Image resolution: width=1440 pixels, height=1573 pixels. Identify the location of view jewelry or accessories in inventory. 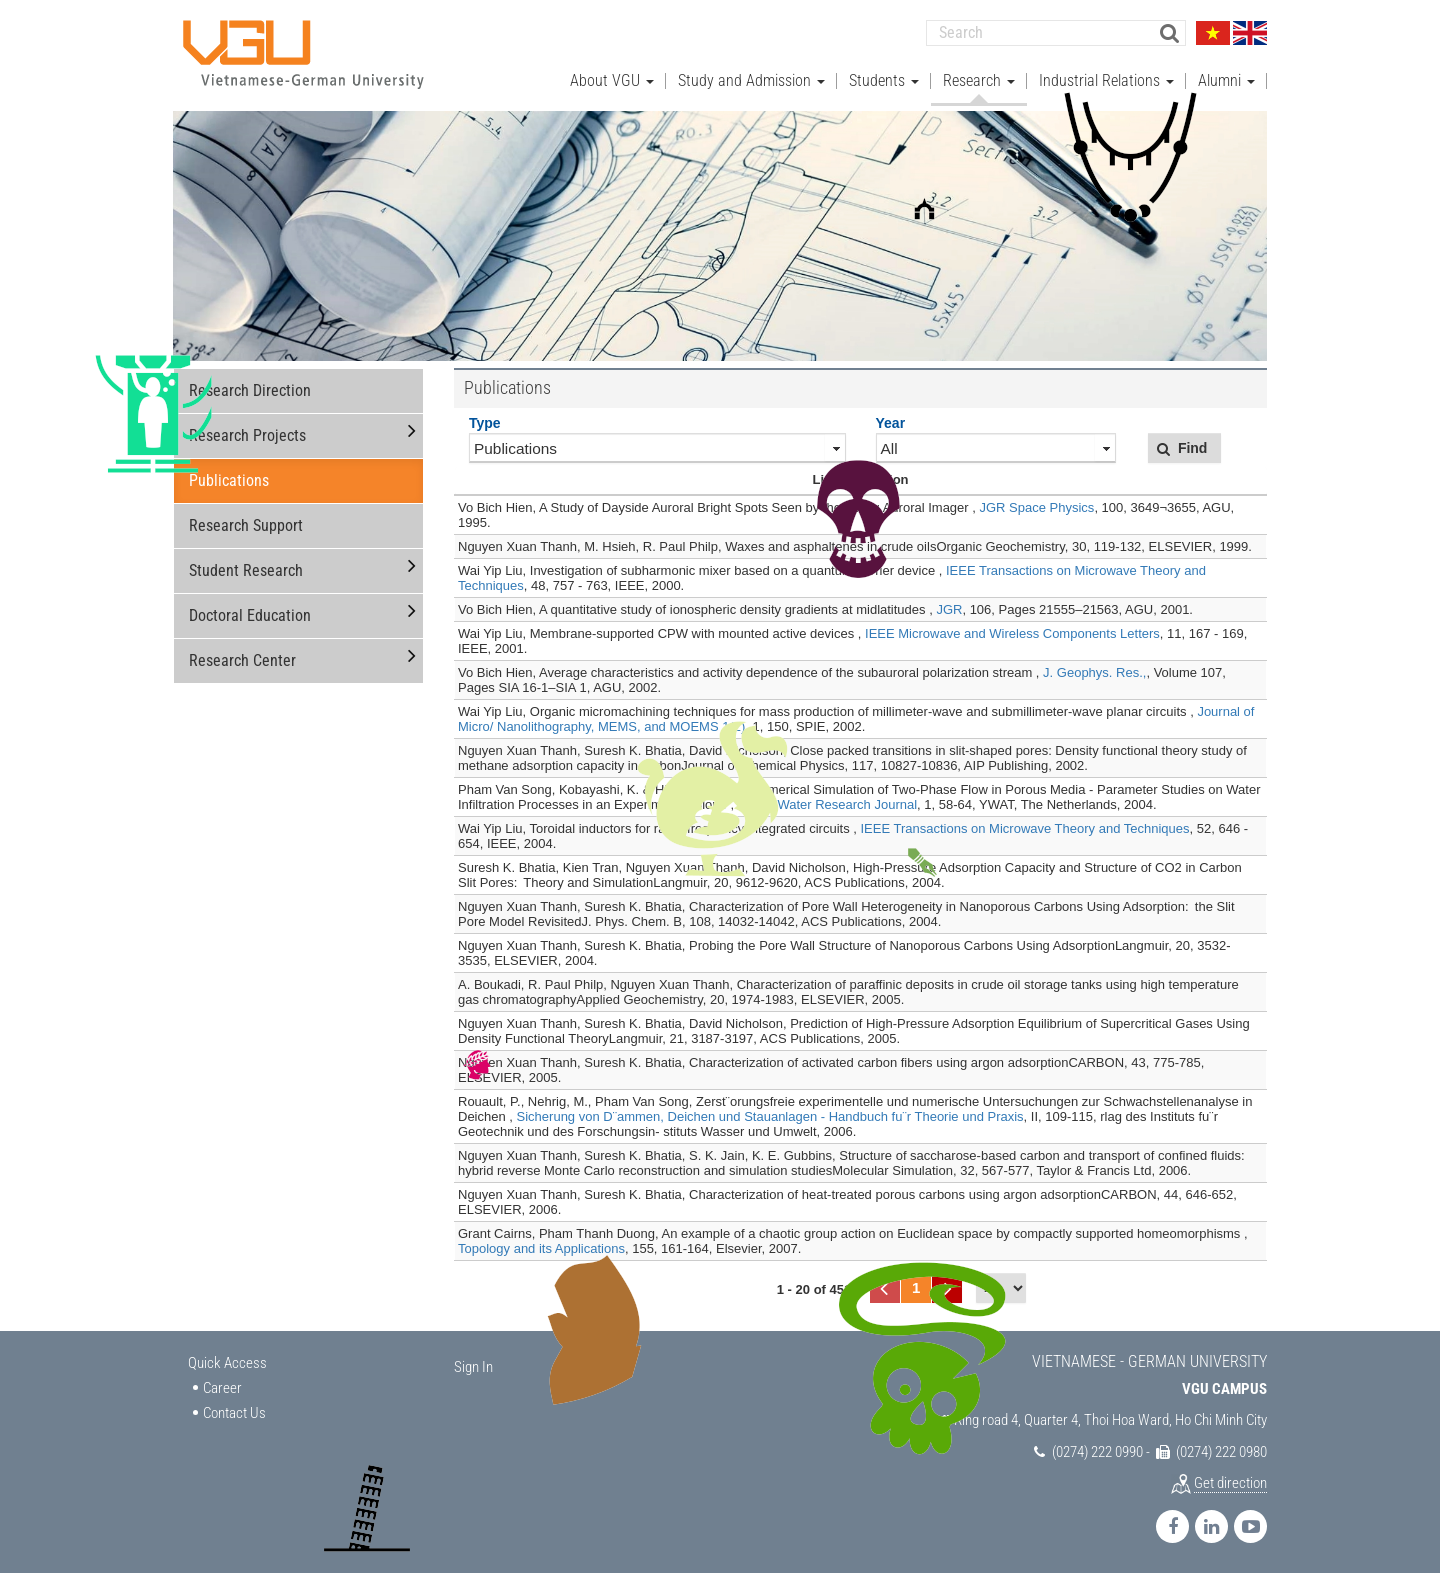
(1130, 156).